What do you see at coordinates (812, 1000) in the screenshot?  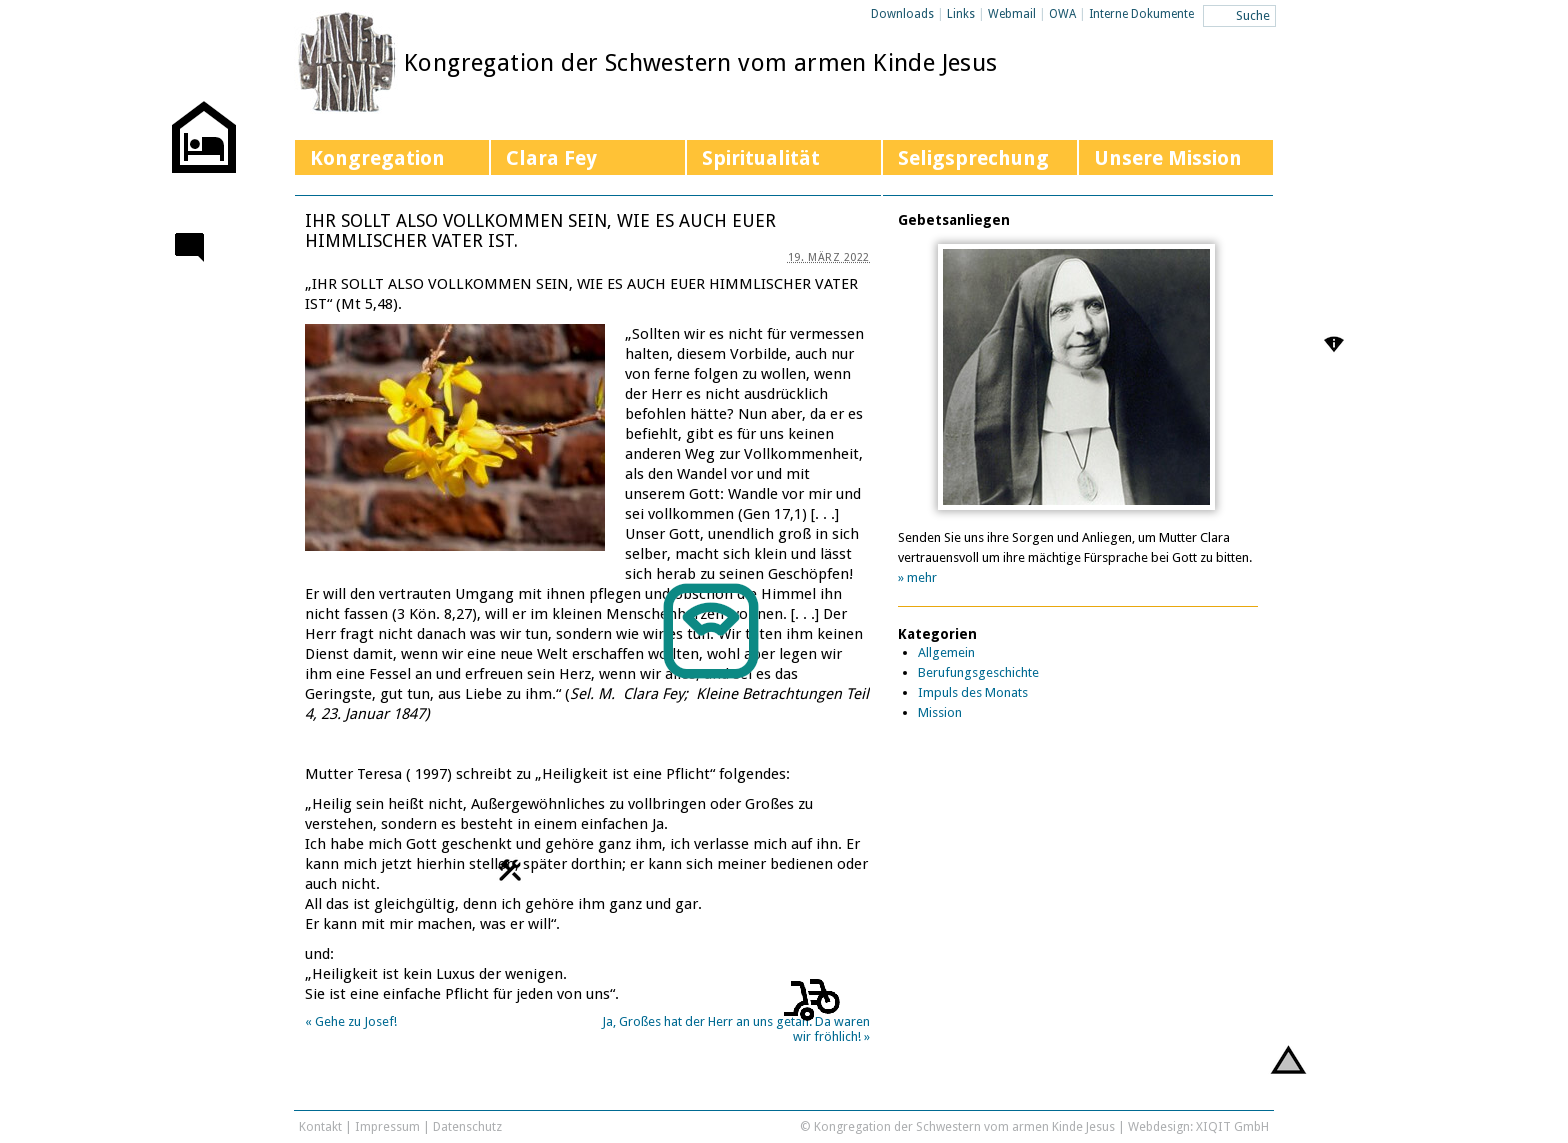 I see `view bike and scooter rental options` at bounding box center [812, 1000].